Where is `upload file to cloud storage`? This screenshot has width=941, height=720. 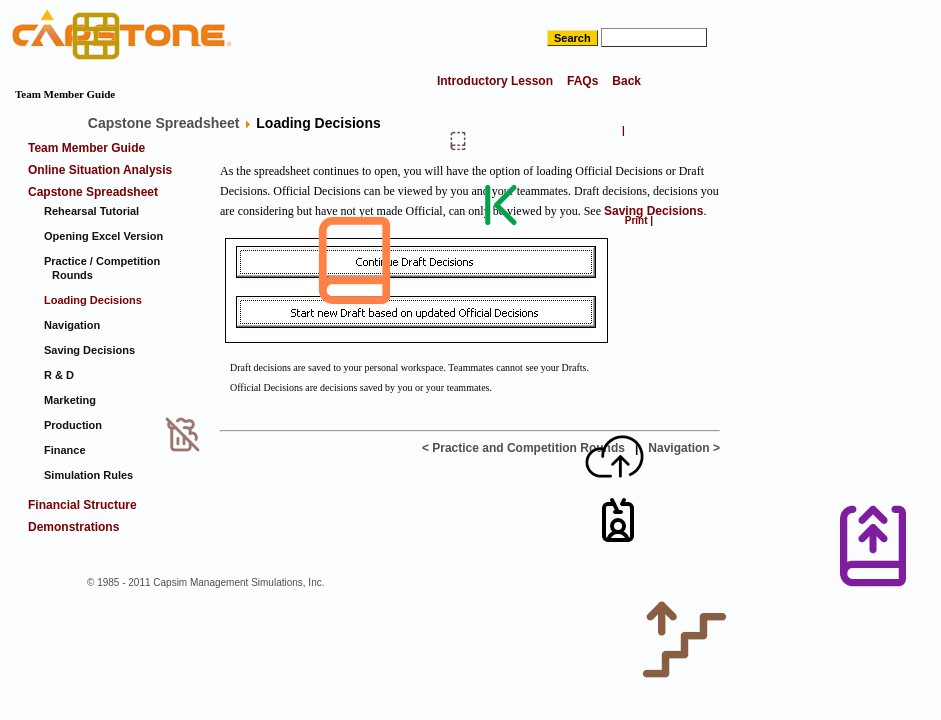
upload file to cloud storage is located at coordinates (614, 456).